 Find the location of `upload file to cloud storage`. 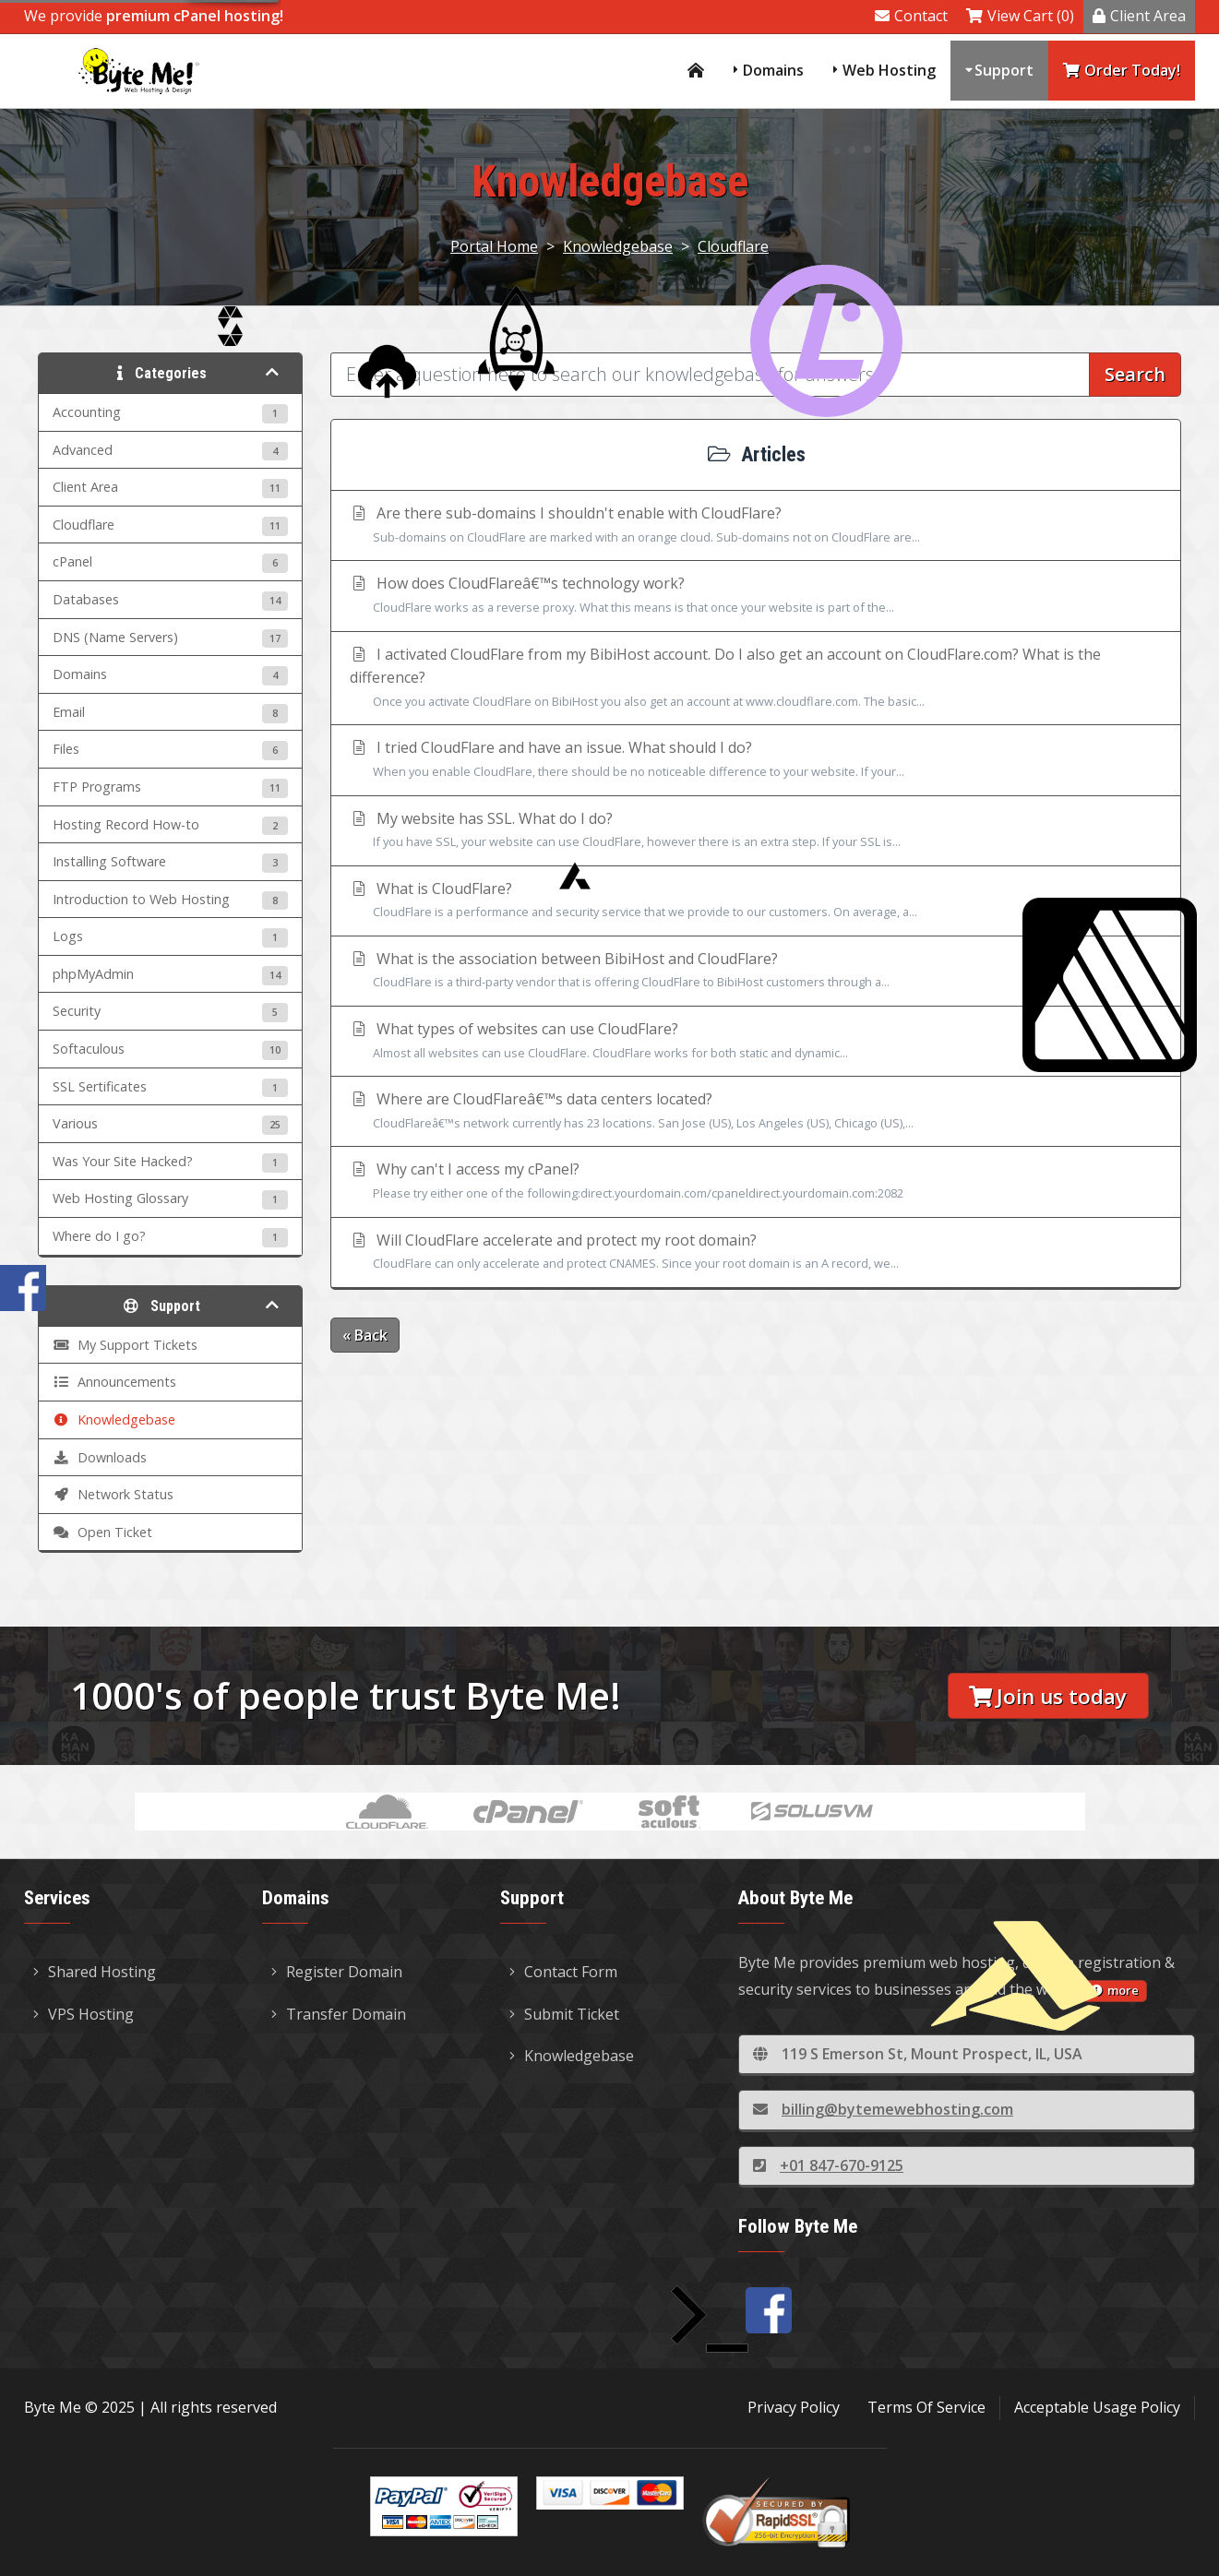

upload file to cloud storage is located at coordinates (387, 371).